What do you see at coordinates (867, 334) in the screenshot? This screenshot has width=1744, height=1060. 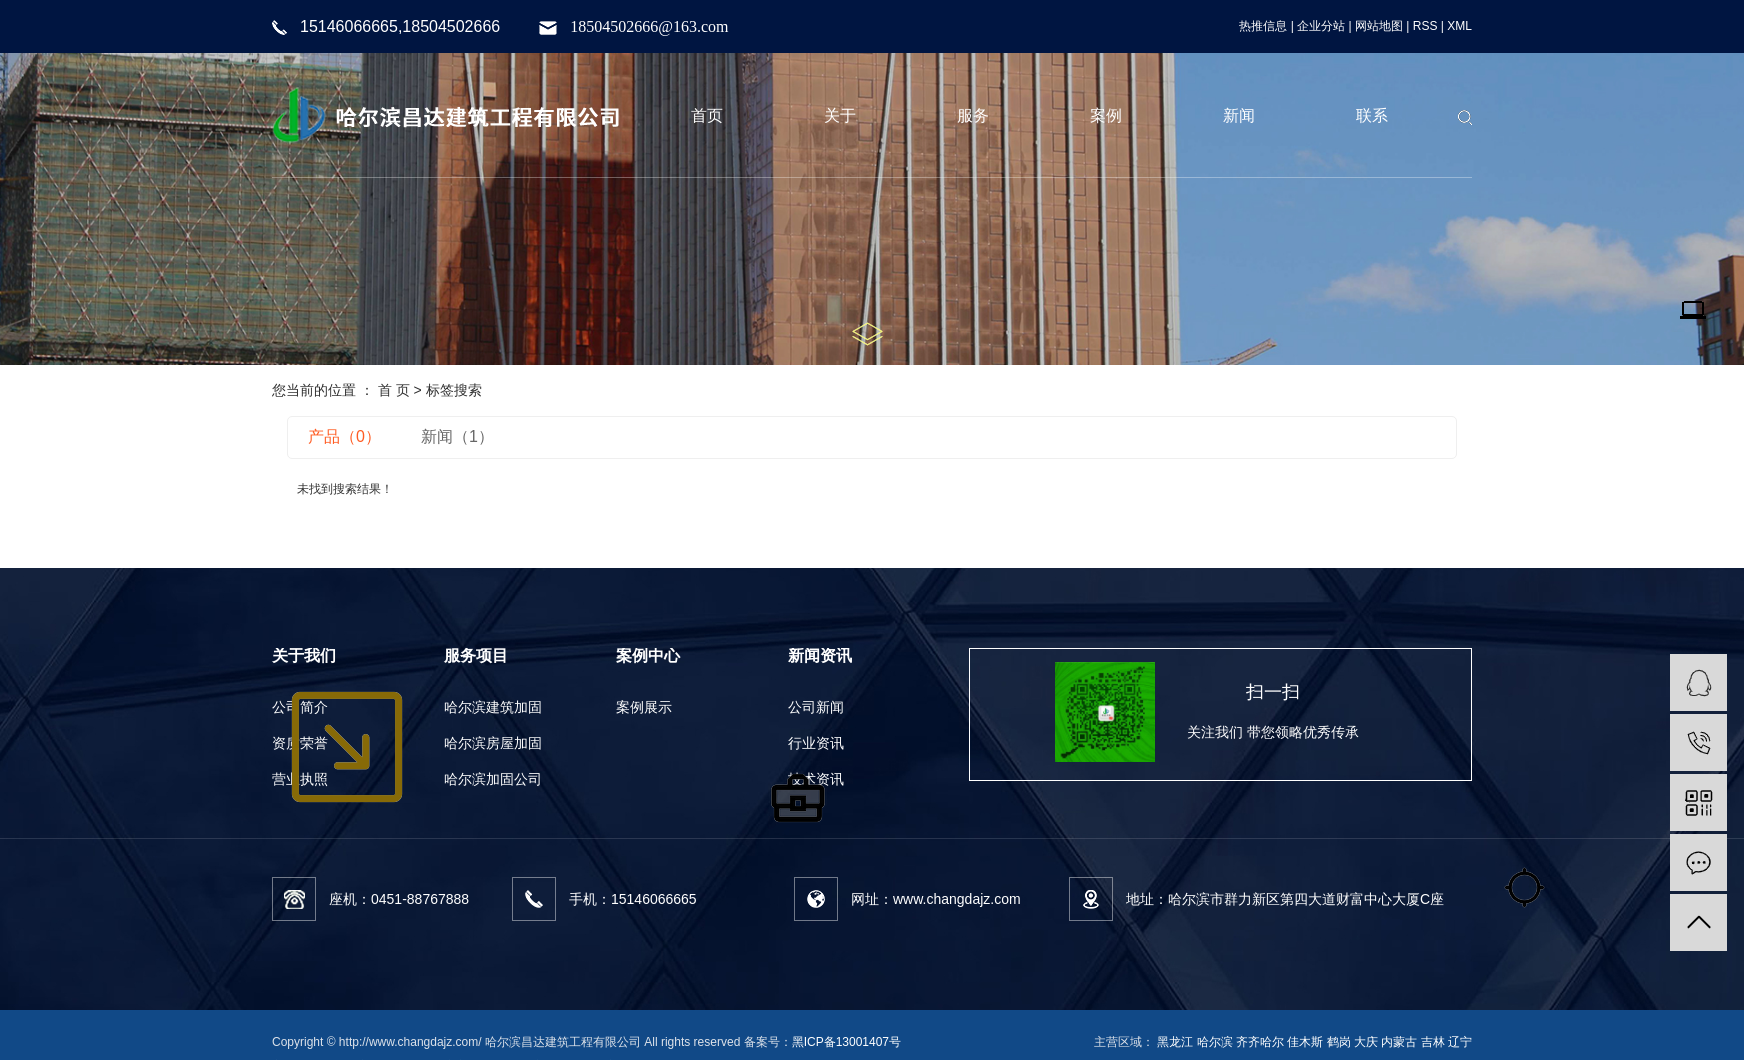 I see `view layers or stacked content` at bounding box center [867, 334].